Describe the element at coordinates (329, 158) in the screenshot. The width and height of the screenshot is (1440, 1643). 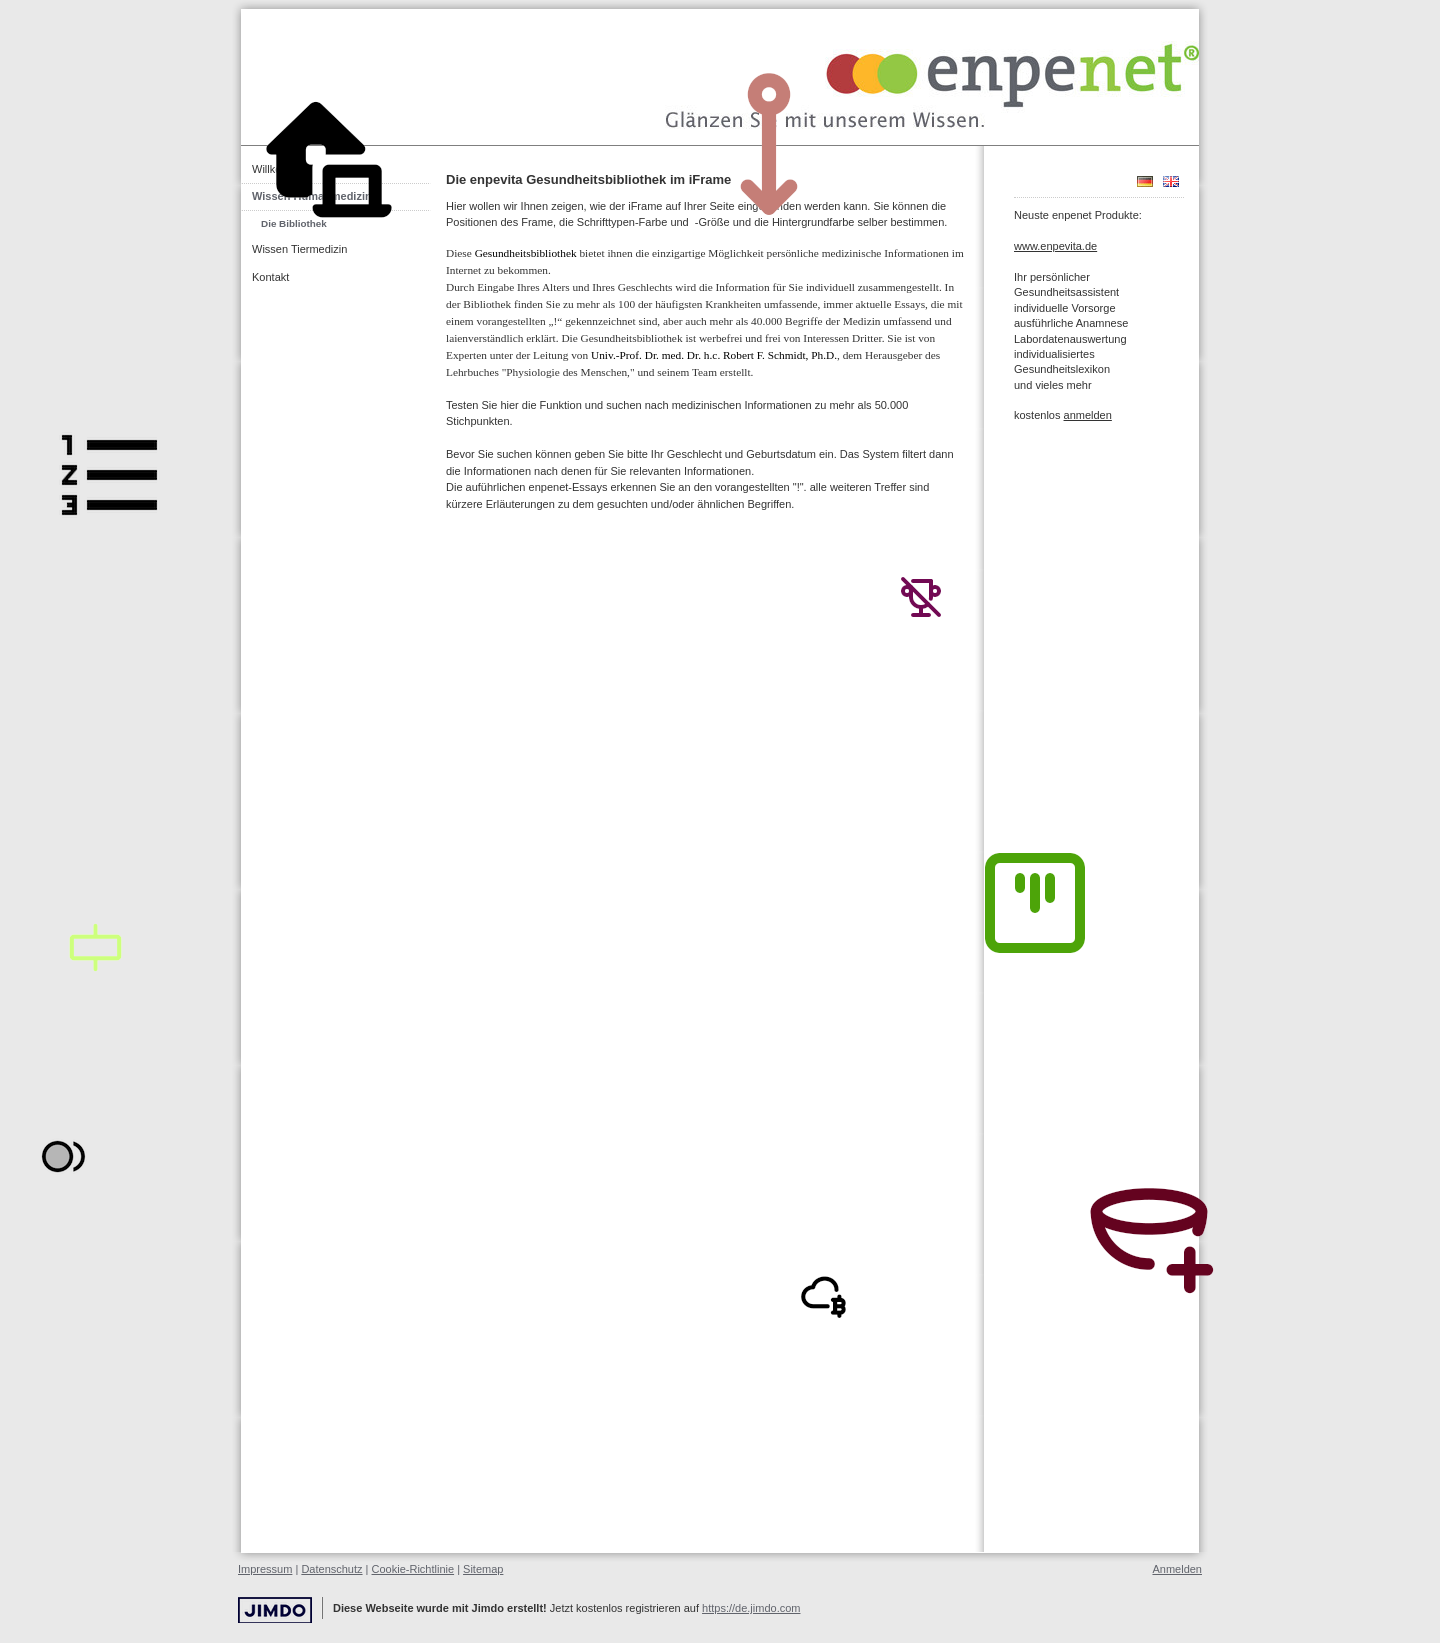
I see `work from home or remote work mode` at that location.